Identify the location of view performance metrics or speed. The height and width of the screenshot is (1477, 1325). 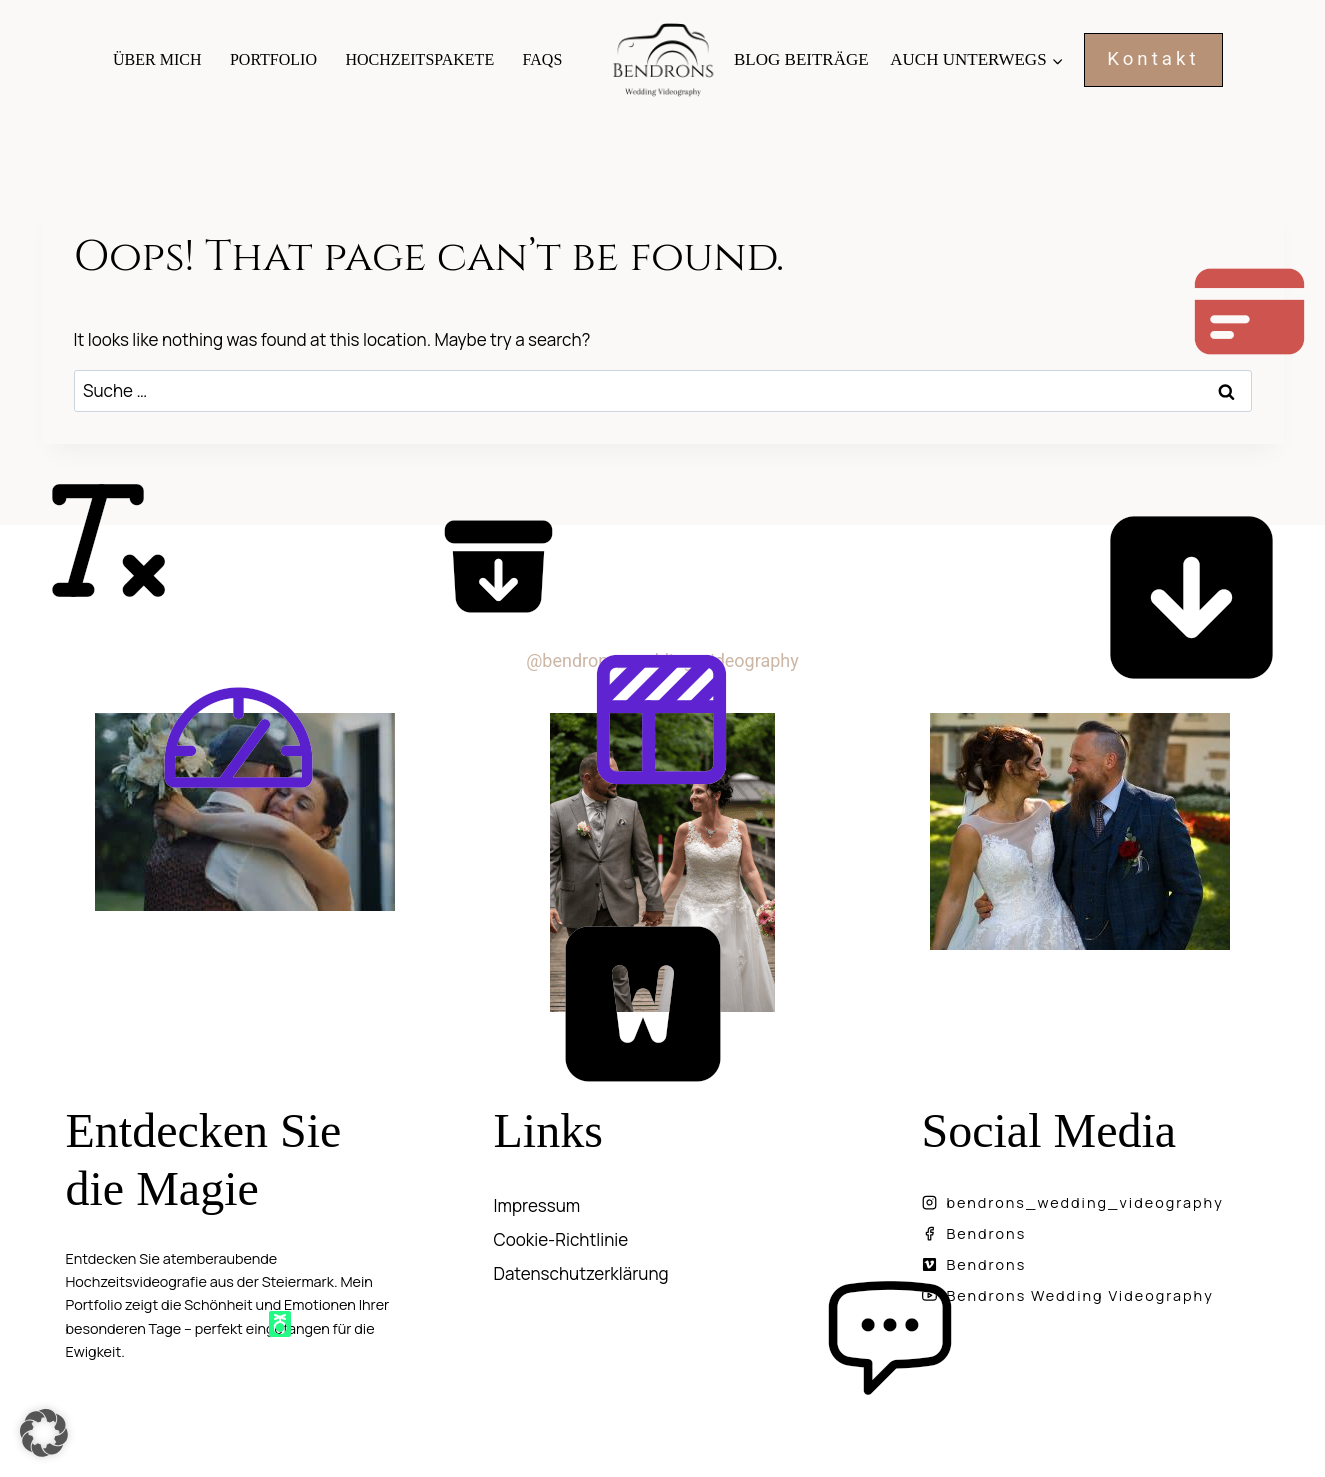
(238, 745).